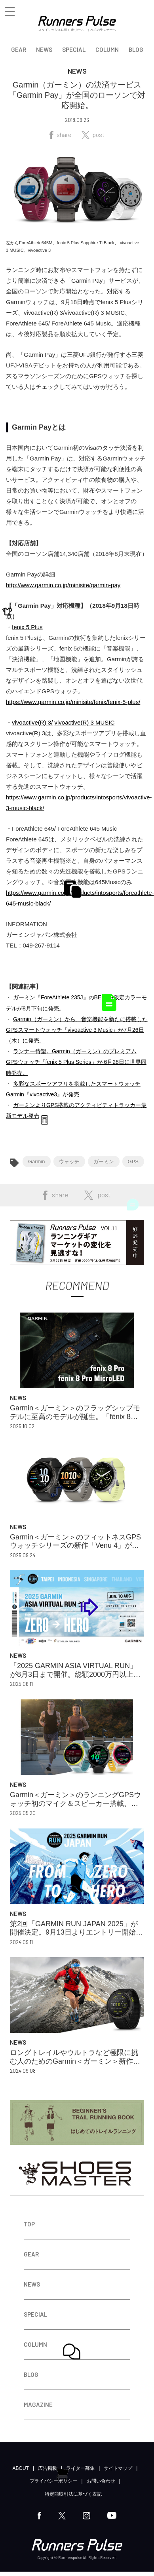 The width and height of the screenshot is (154, 2576). Describe the element at coordinates (89, 1607) in the screenshot. I see `move forward or proceed to next step` at that location.